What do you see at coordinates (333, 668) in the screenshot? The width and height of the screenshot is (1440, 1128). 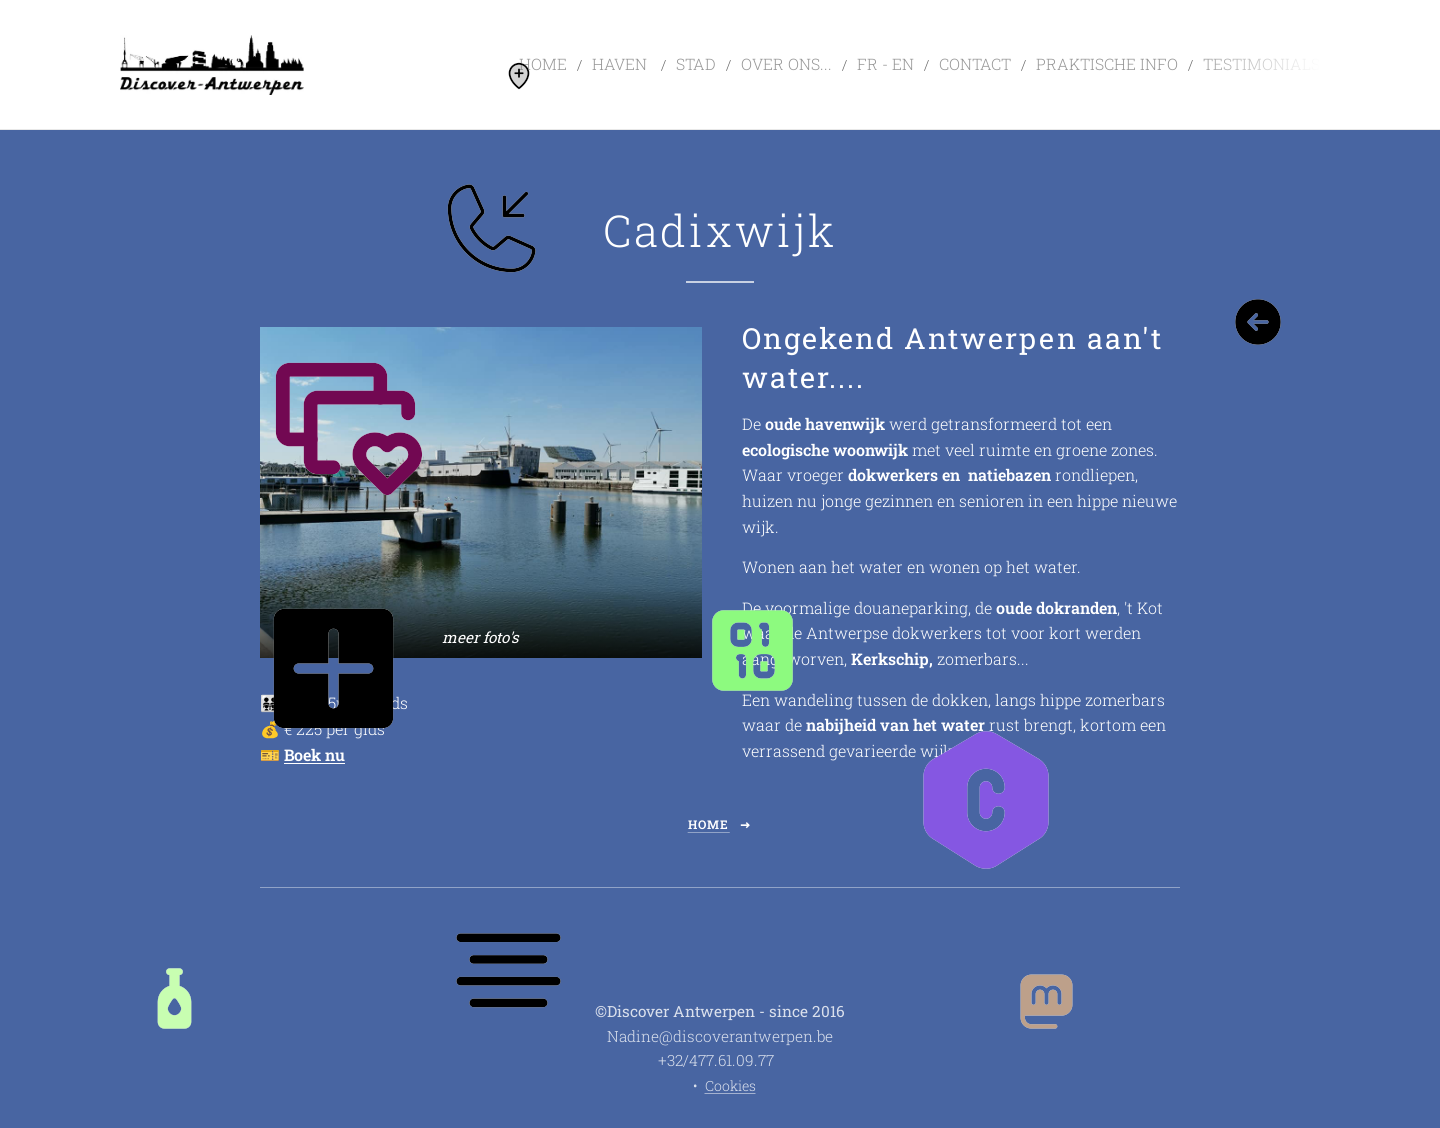 I see `add a new item` at bounding box center [333, 668].